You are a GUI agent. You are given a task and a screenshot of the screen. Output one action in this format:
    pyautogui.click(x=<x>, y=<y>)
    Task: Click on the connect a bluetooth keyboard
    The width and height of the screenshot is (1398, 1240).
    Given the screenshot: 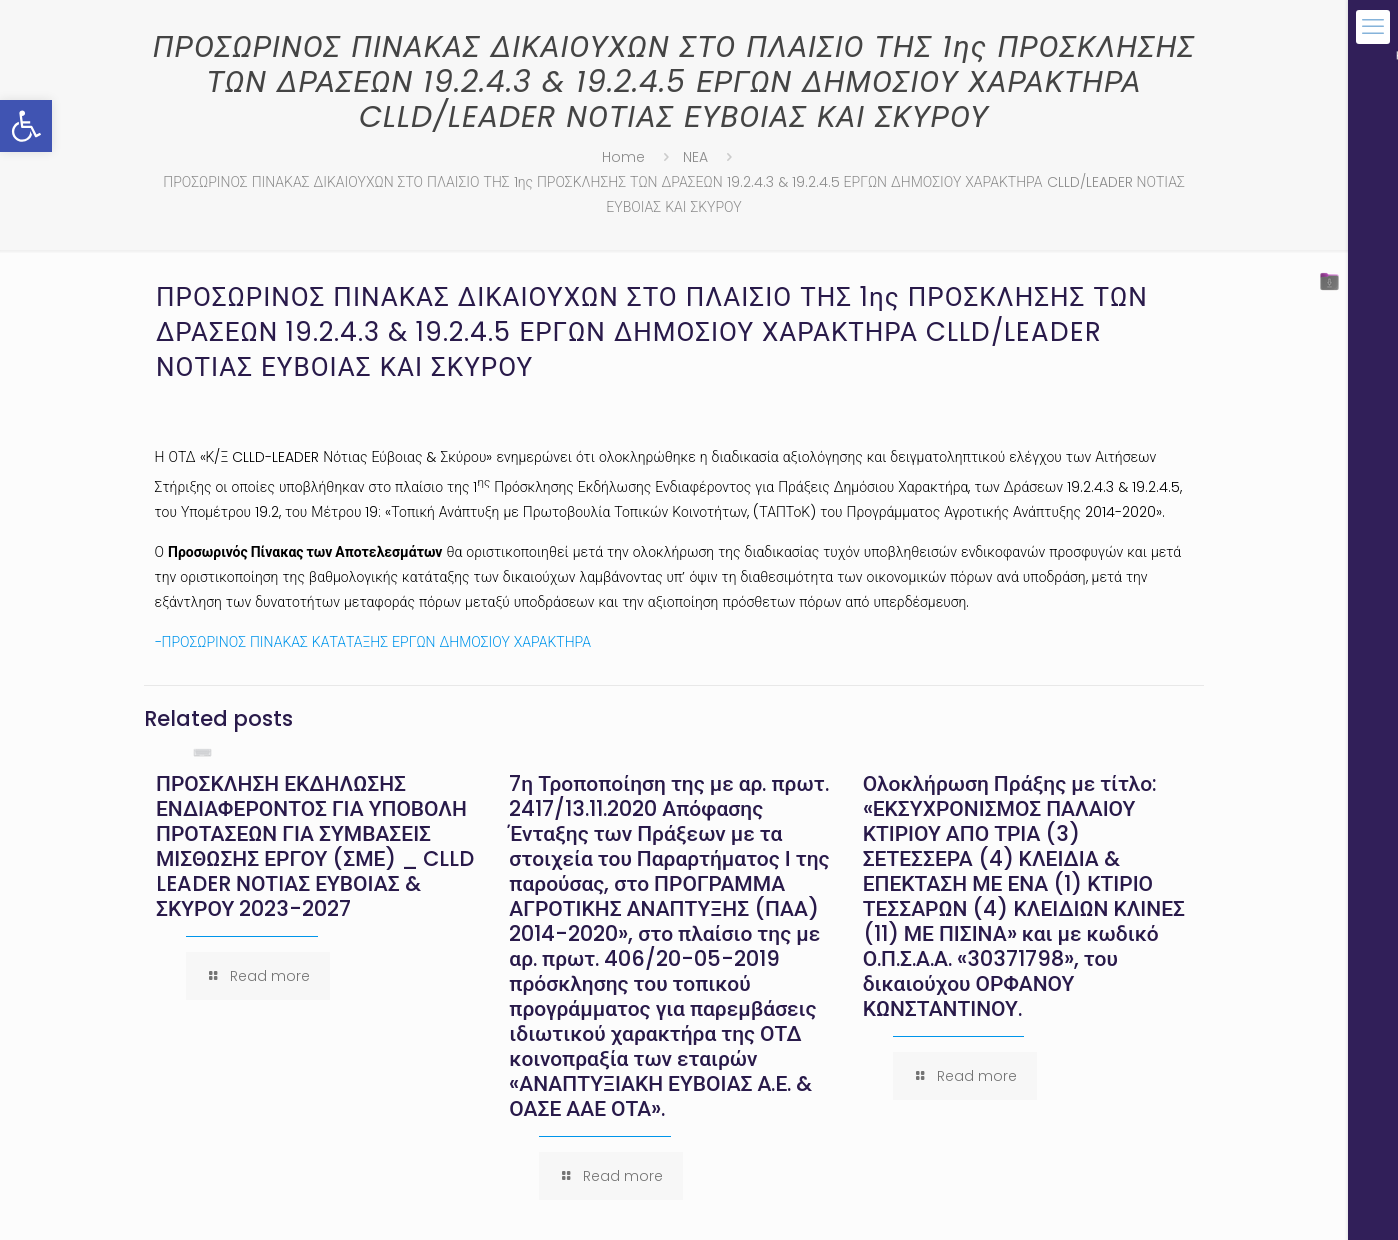 What is the action you would take?
    pyautogui.click(x=202, y=752)
    